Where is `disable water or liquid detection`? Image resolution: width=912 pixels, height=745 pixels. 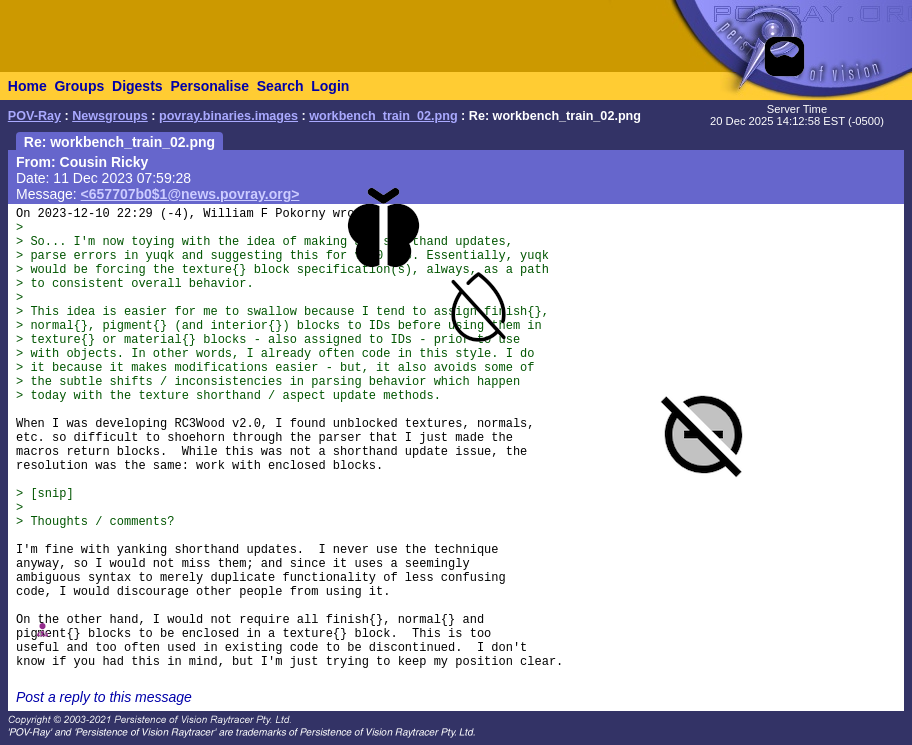 disable water or liquid detection is located at coordinates (478, 309).